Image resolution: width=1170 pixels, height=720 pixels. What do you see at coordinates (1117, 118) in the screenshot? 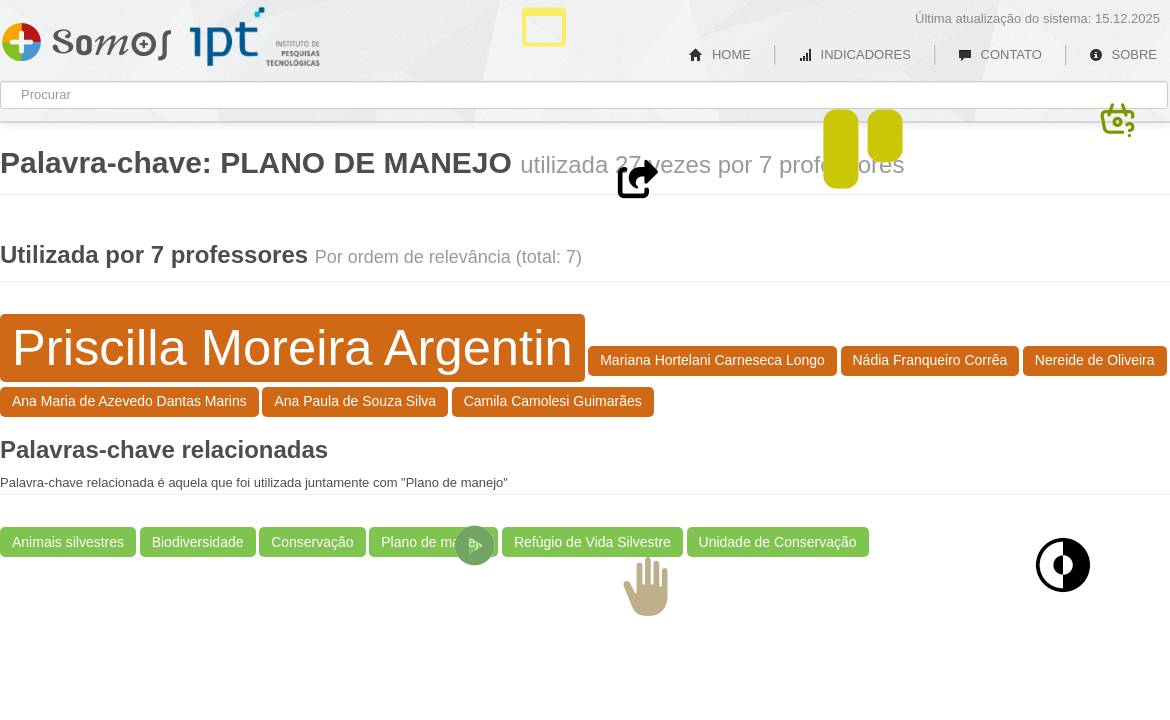
I see `check order status or details` at bounding box center [1117, 118].